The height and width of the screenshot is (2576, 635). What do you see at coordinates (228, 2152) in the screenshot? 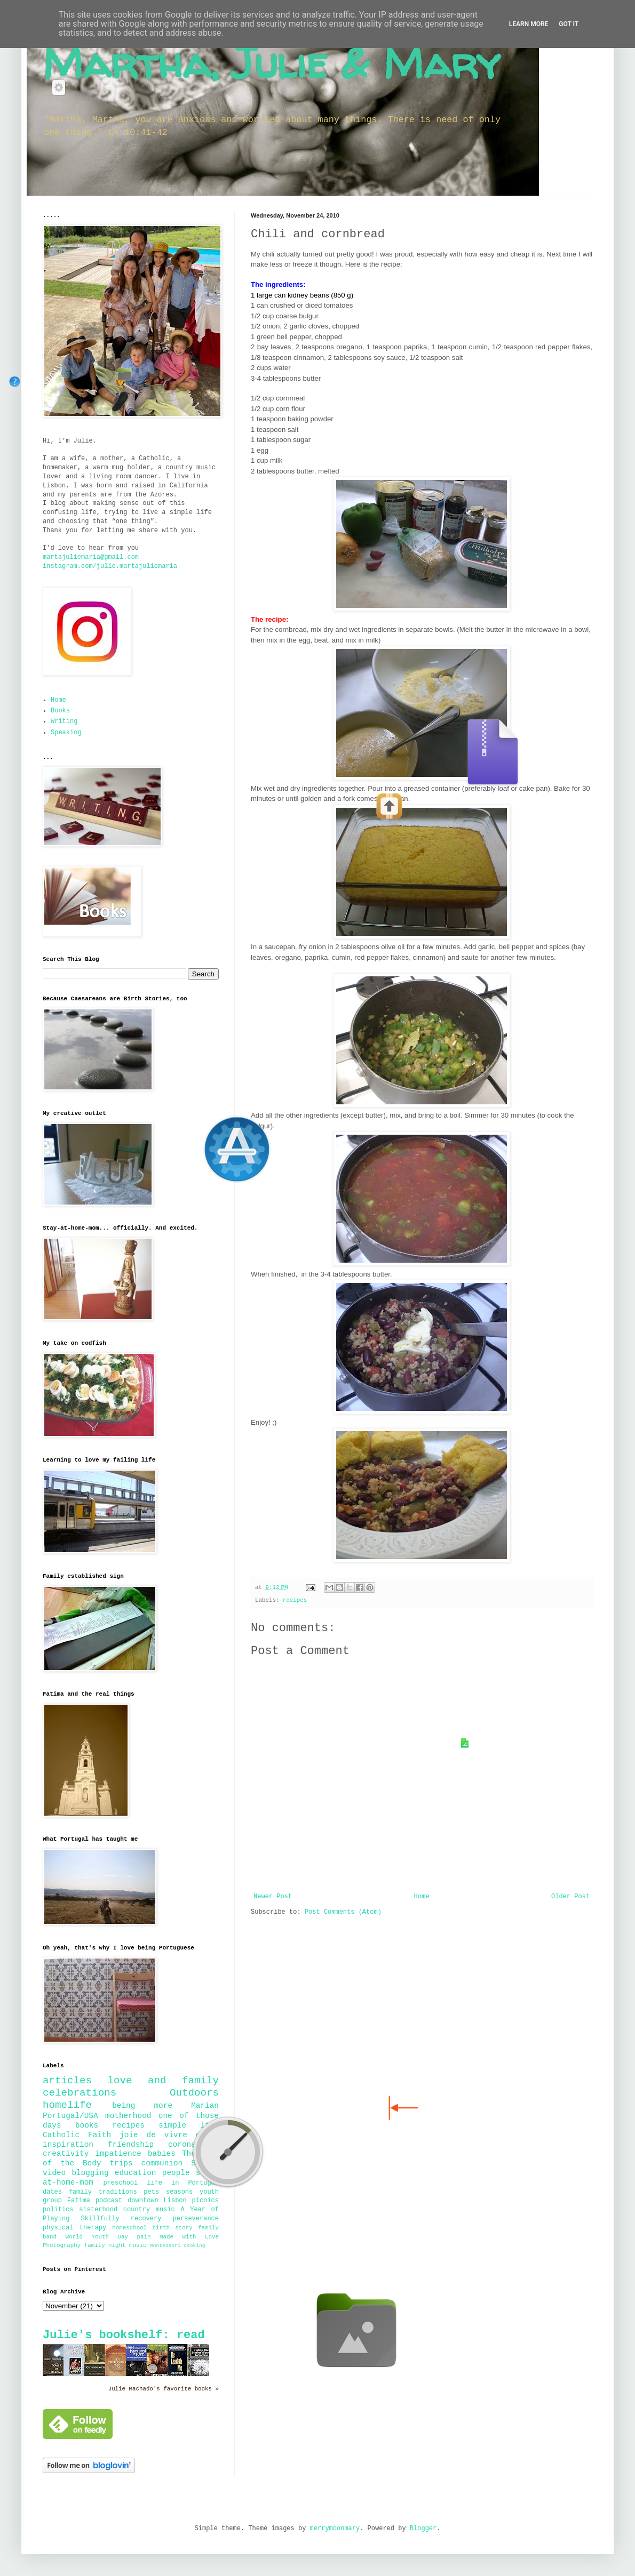
I see `launch sysprof system profiler` at bounding box center [228, 2152].